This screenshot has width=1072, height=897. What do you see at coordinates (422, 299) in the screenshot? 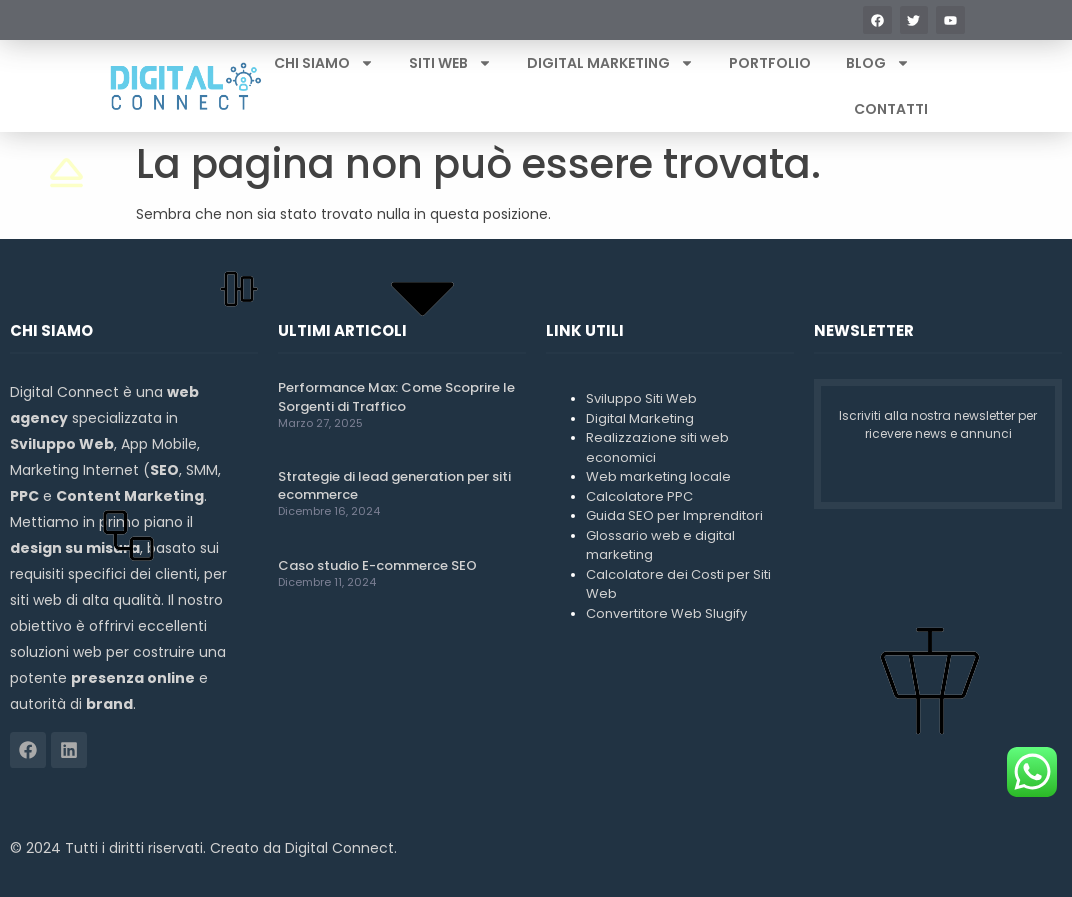
I see `expand a dropdown menu` at bounding box center [422, 299].